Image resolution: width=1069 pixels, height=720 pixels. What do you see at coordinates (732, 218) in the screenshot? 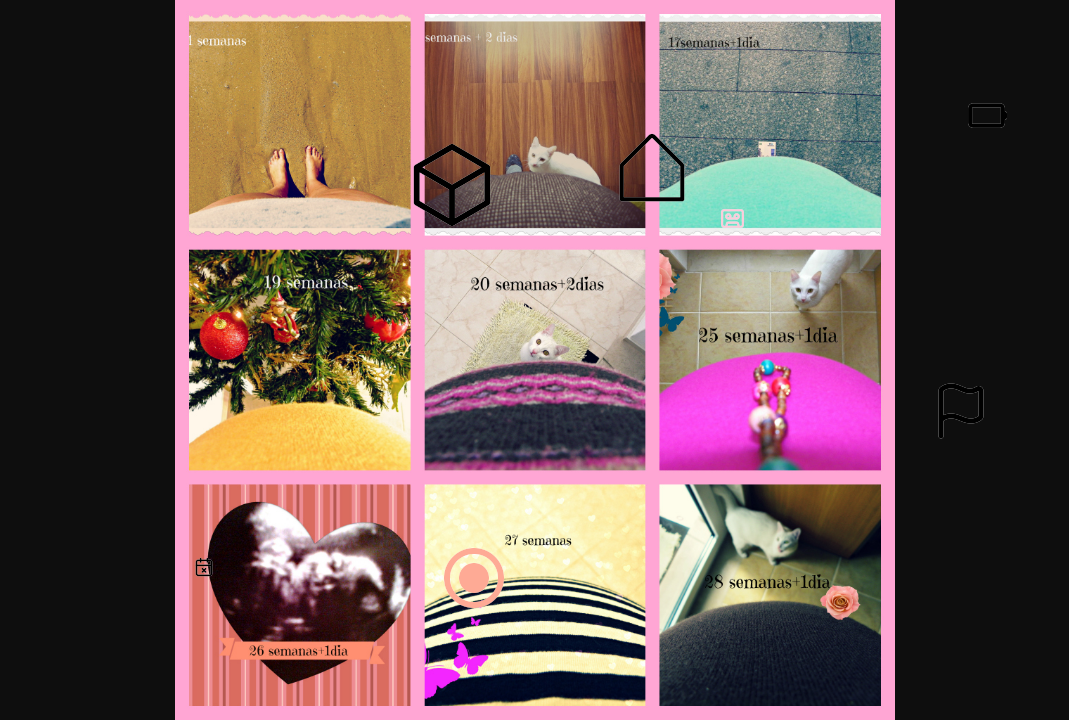
I see `access audio recordings or voice memos` at bounding box center [732, 218].